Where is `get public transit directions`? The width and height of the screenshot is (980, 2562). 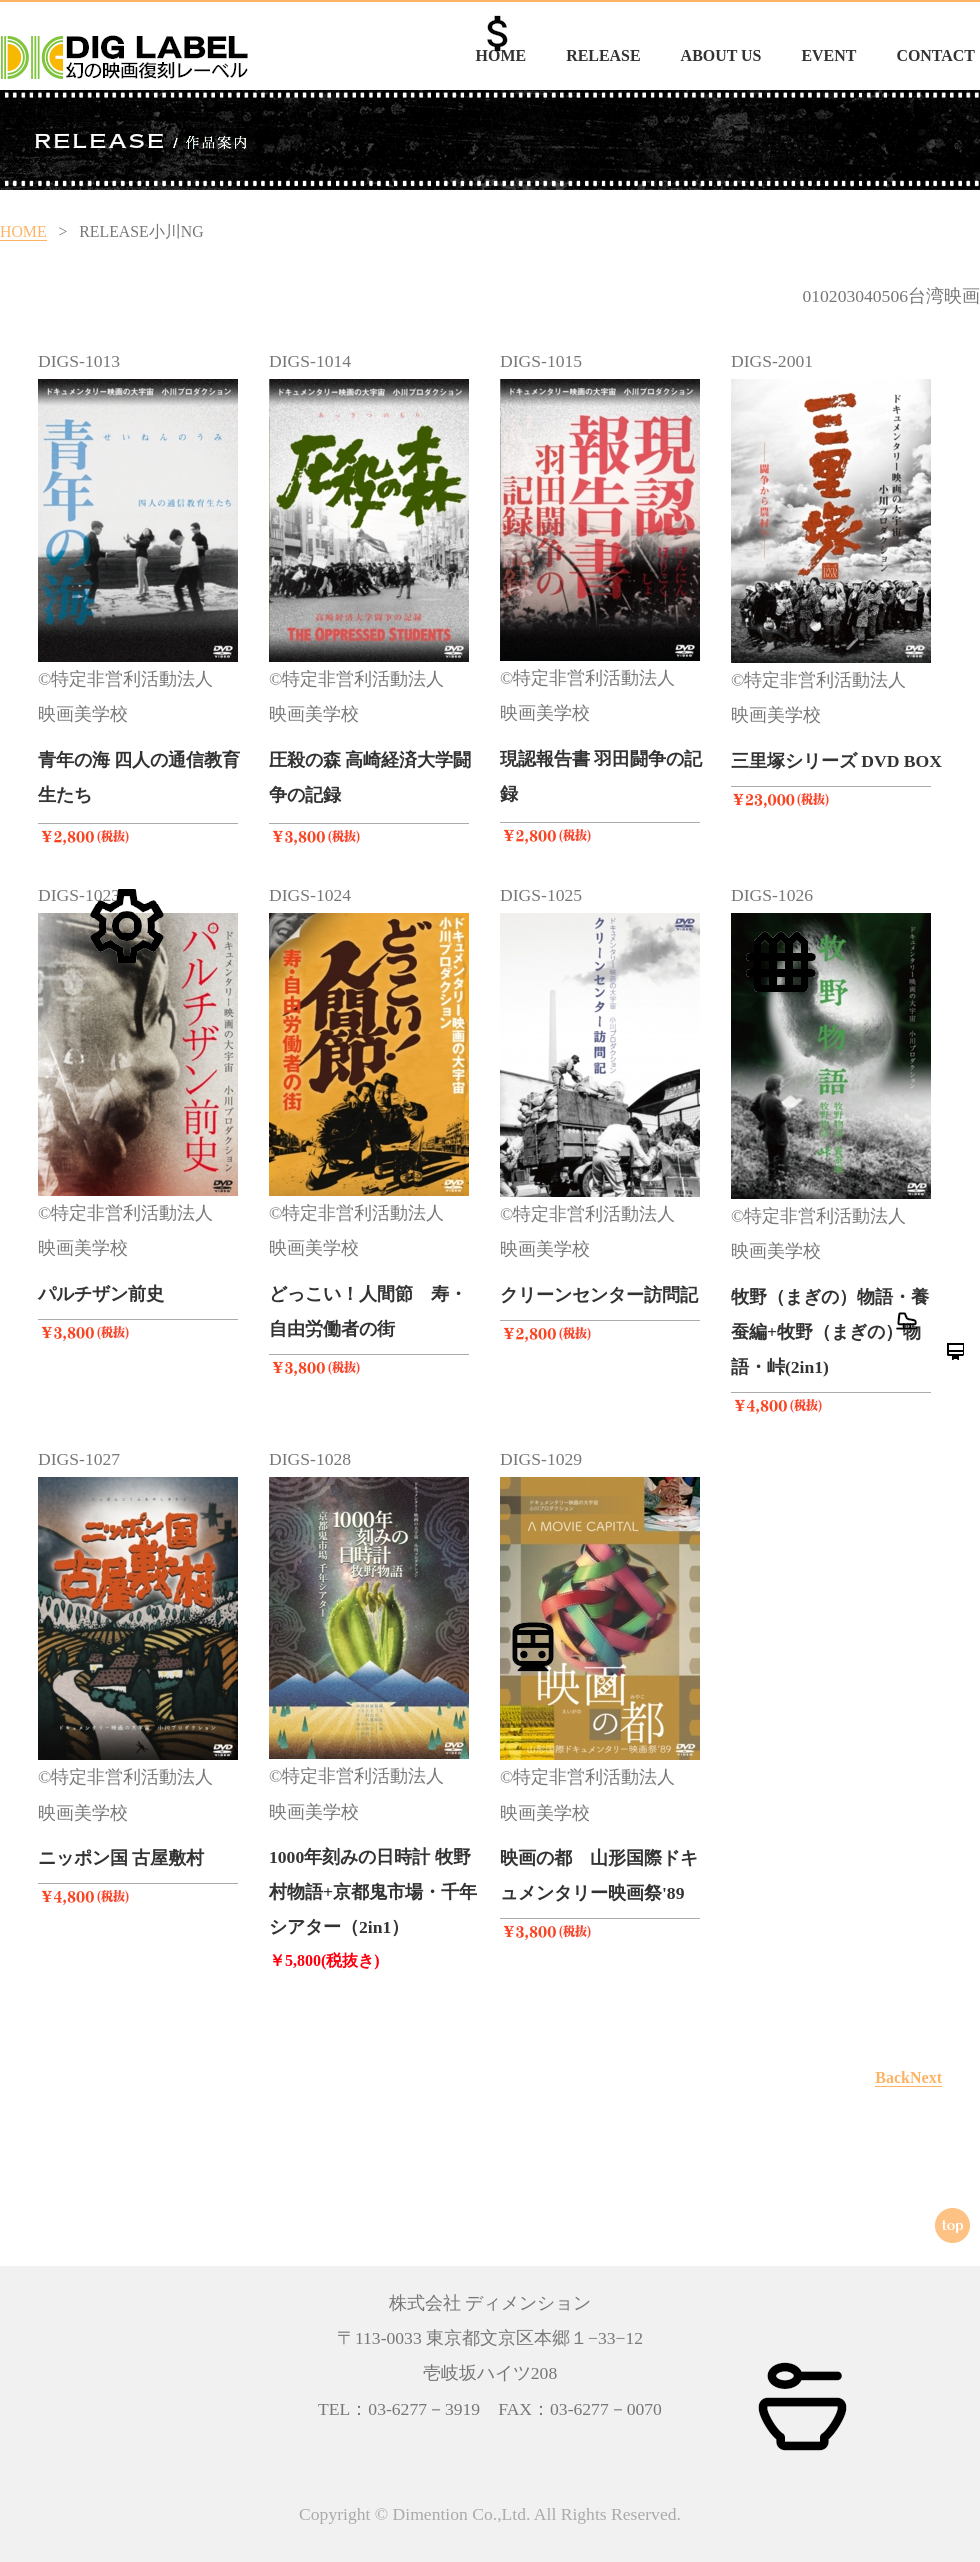 get public transit directions is located at coordinates (533, 1648).